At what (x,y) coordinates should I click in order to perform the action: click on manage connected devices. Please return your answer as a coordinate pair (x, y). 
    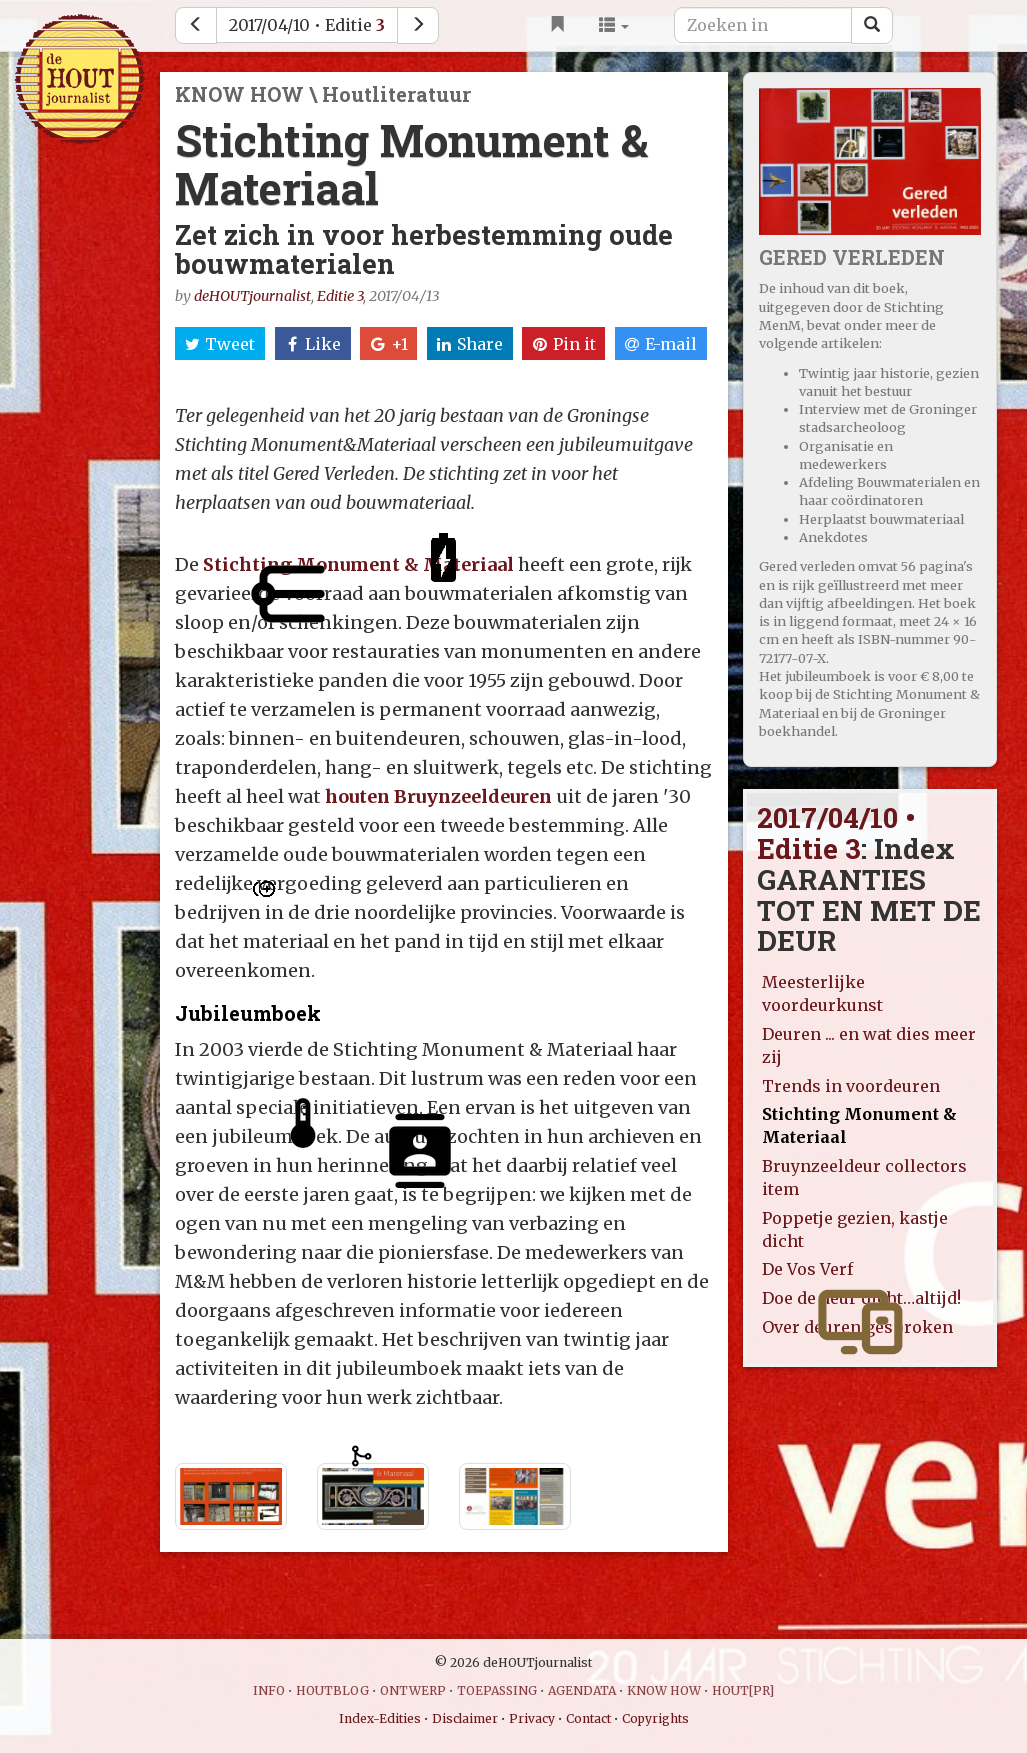
    Looking at the image, I should click on (859, 1322).